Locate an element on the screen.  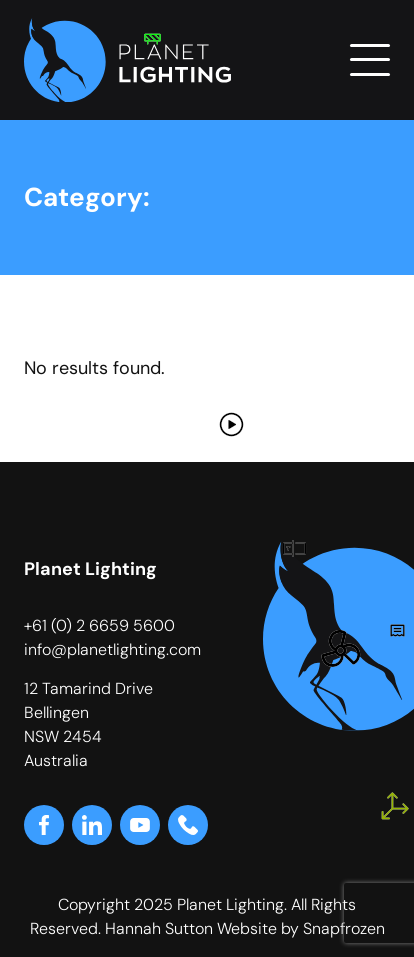
enter or edit text in a text field is located at coordinates (294, 548).